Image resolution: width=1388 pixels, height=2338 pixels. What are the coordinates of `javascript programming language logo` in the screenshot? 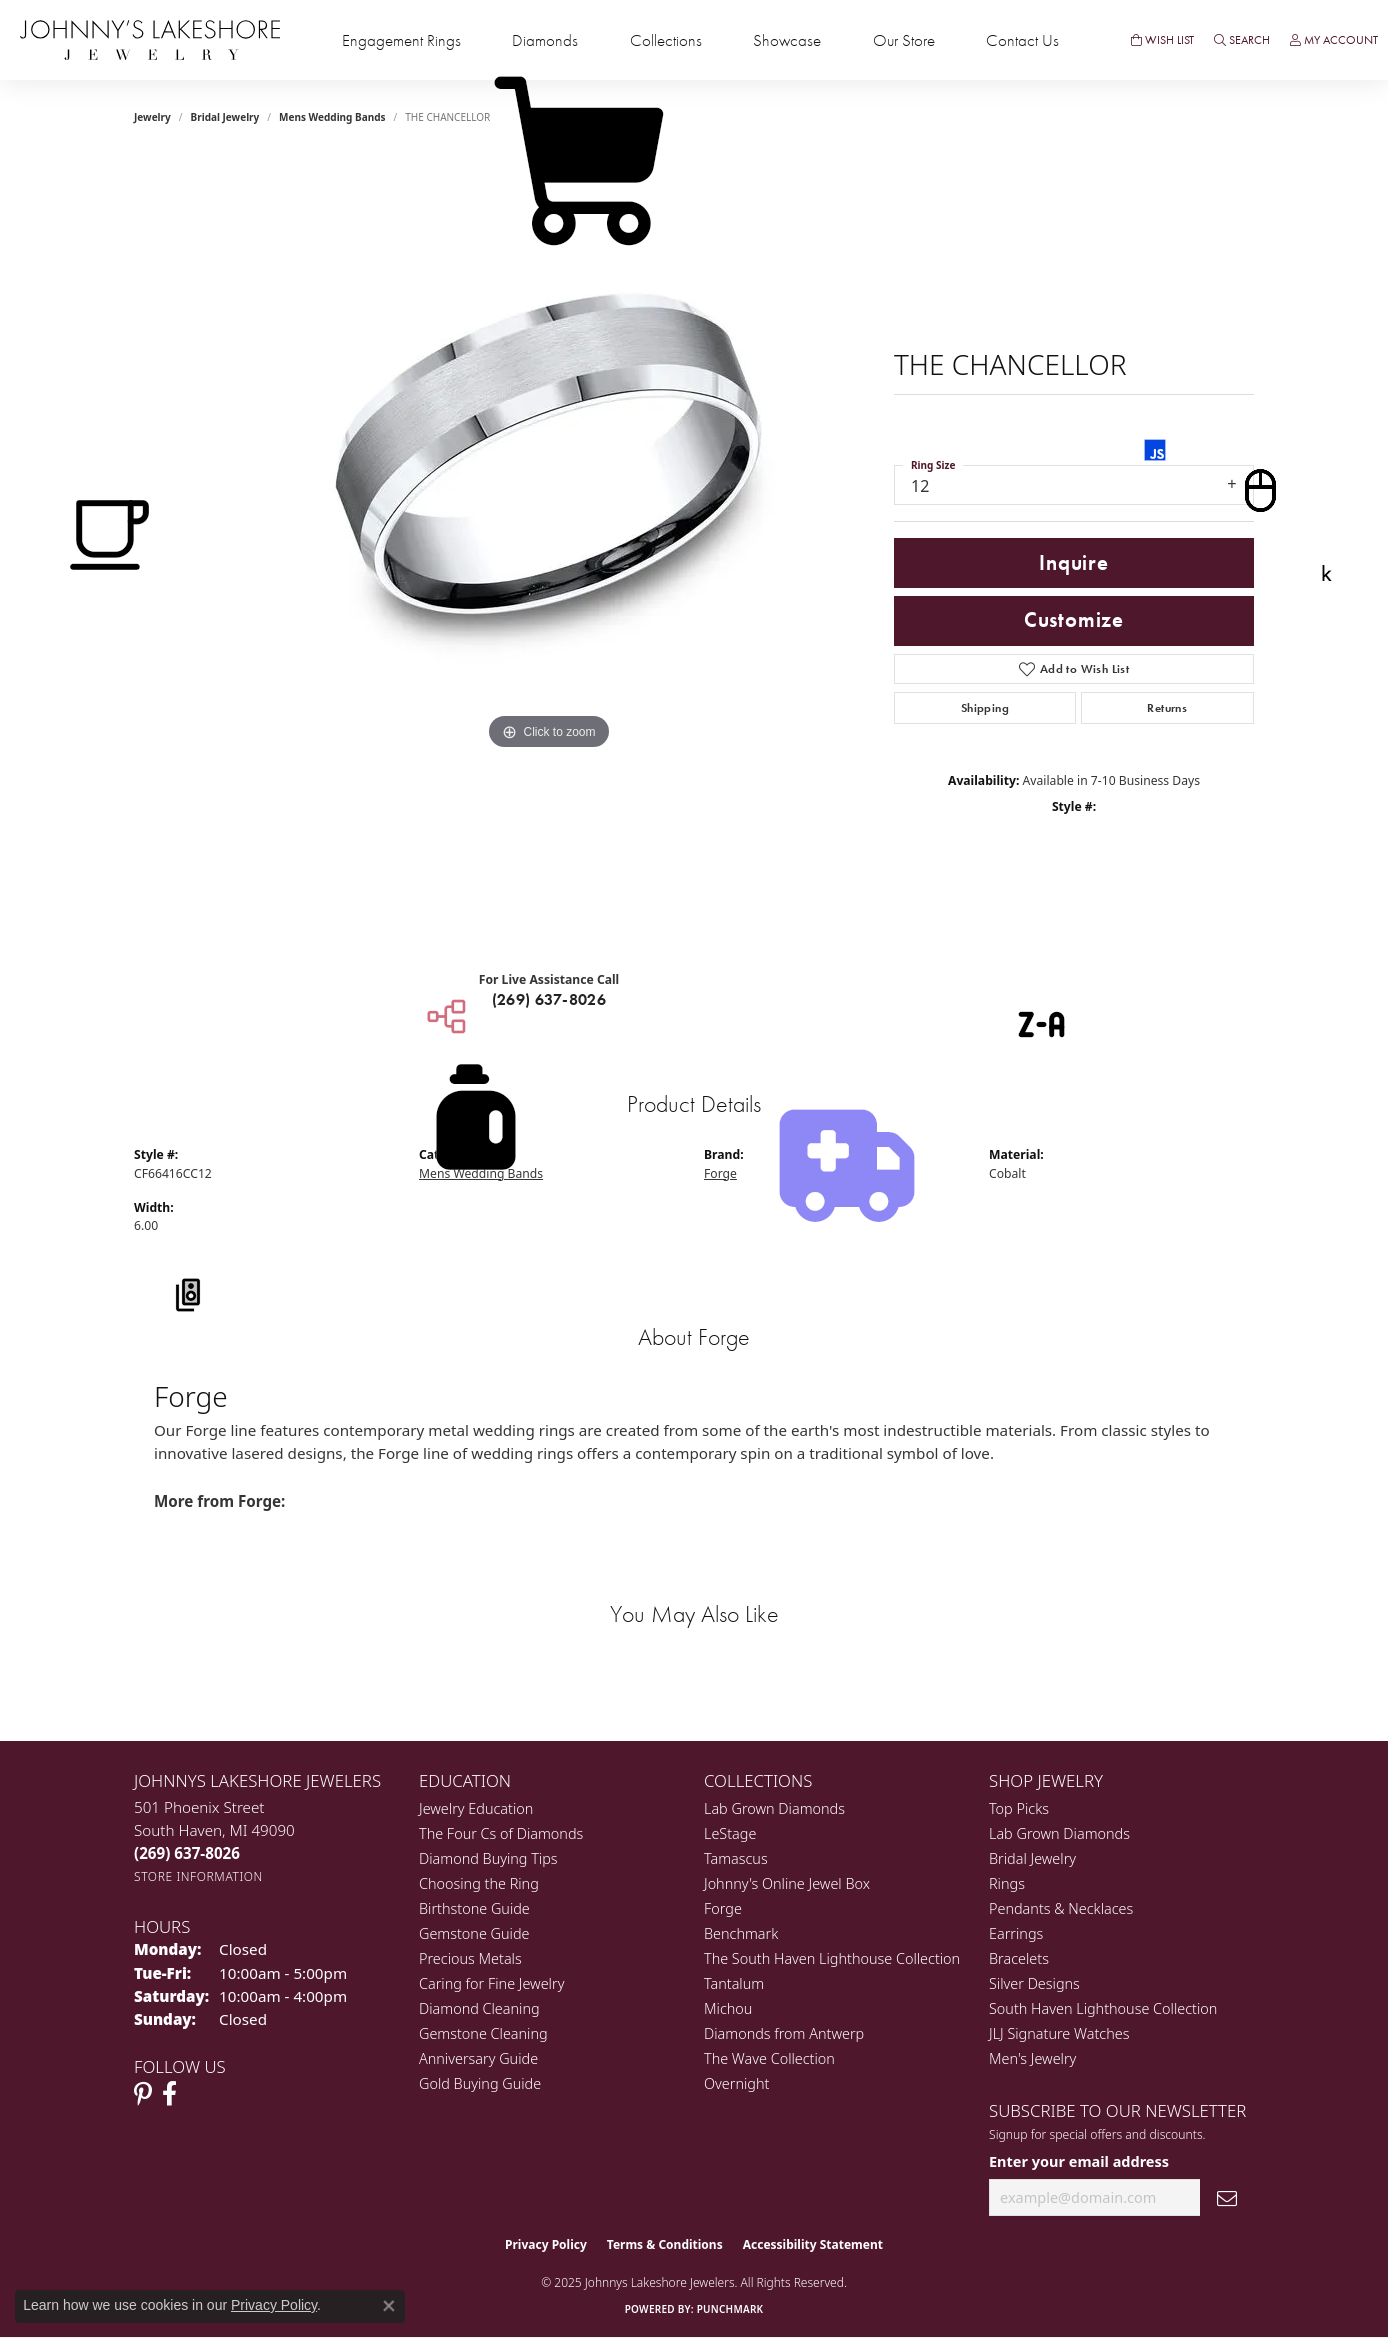 It's located at (1155, 450).